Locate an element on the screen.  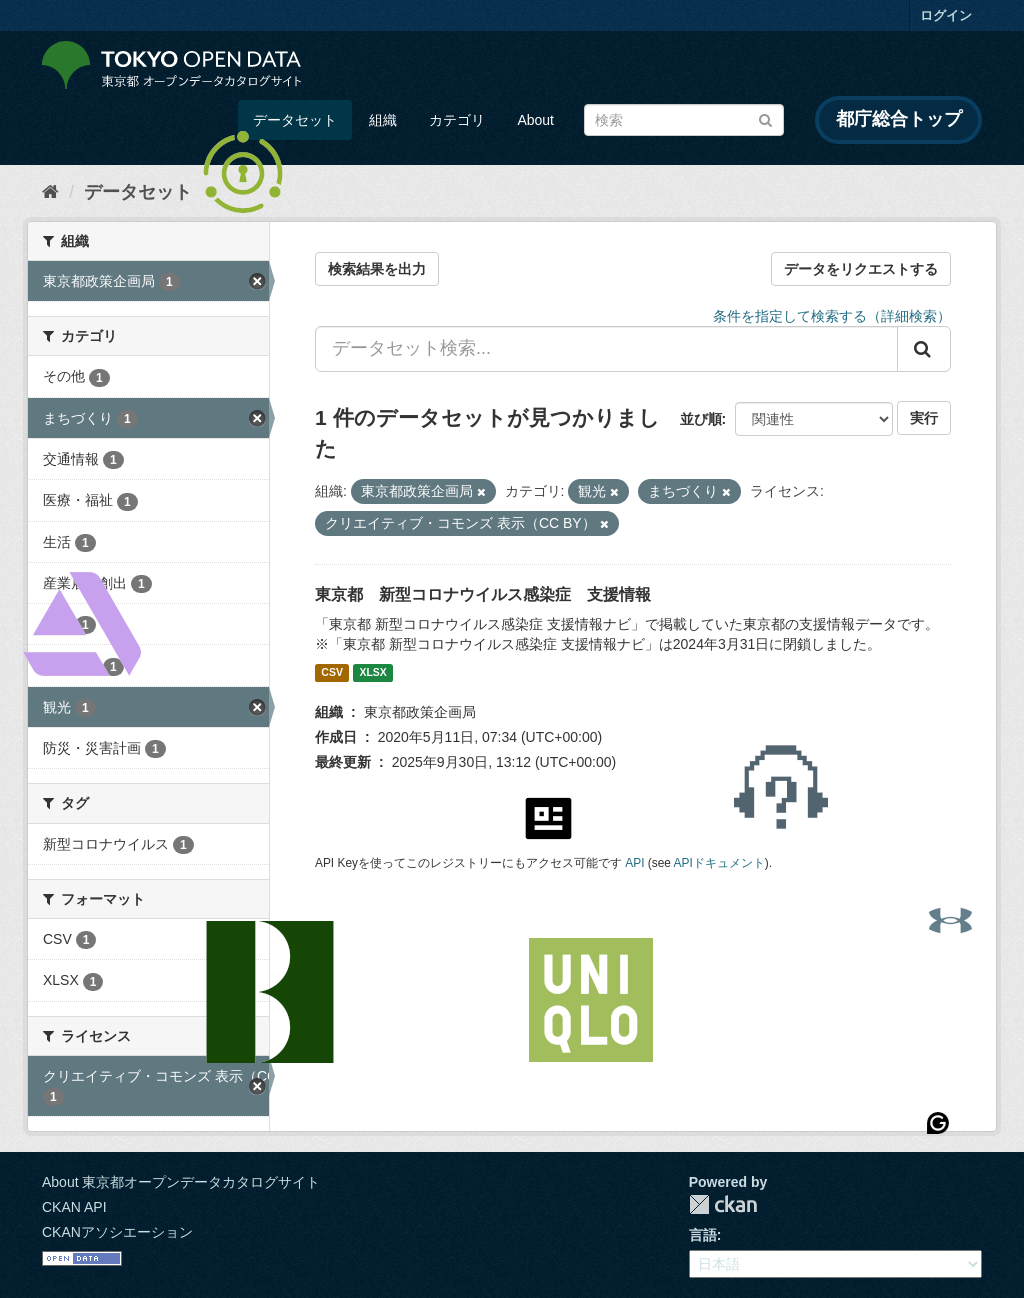
open news feed is located at coordinates (548, 818).